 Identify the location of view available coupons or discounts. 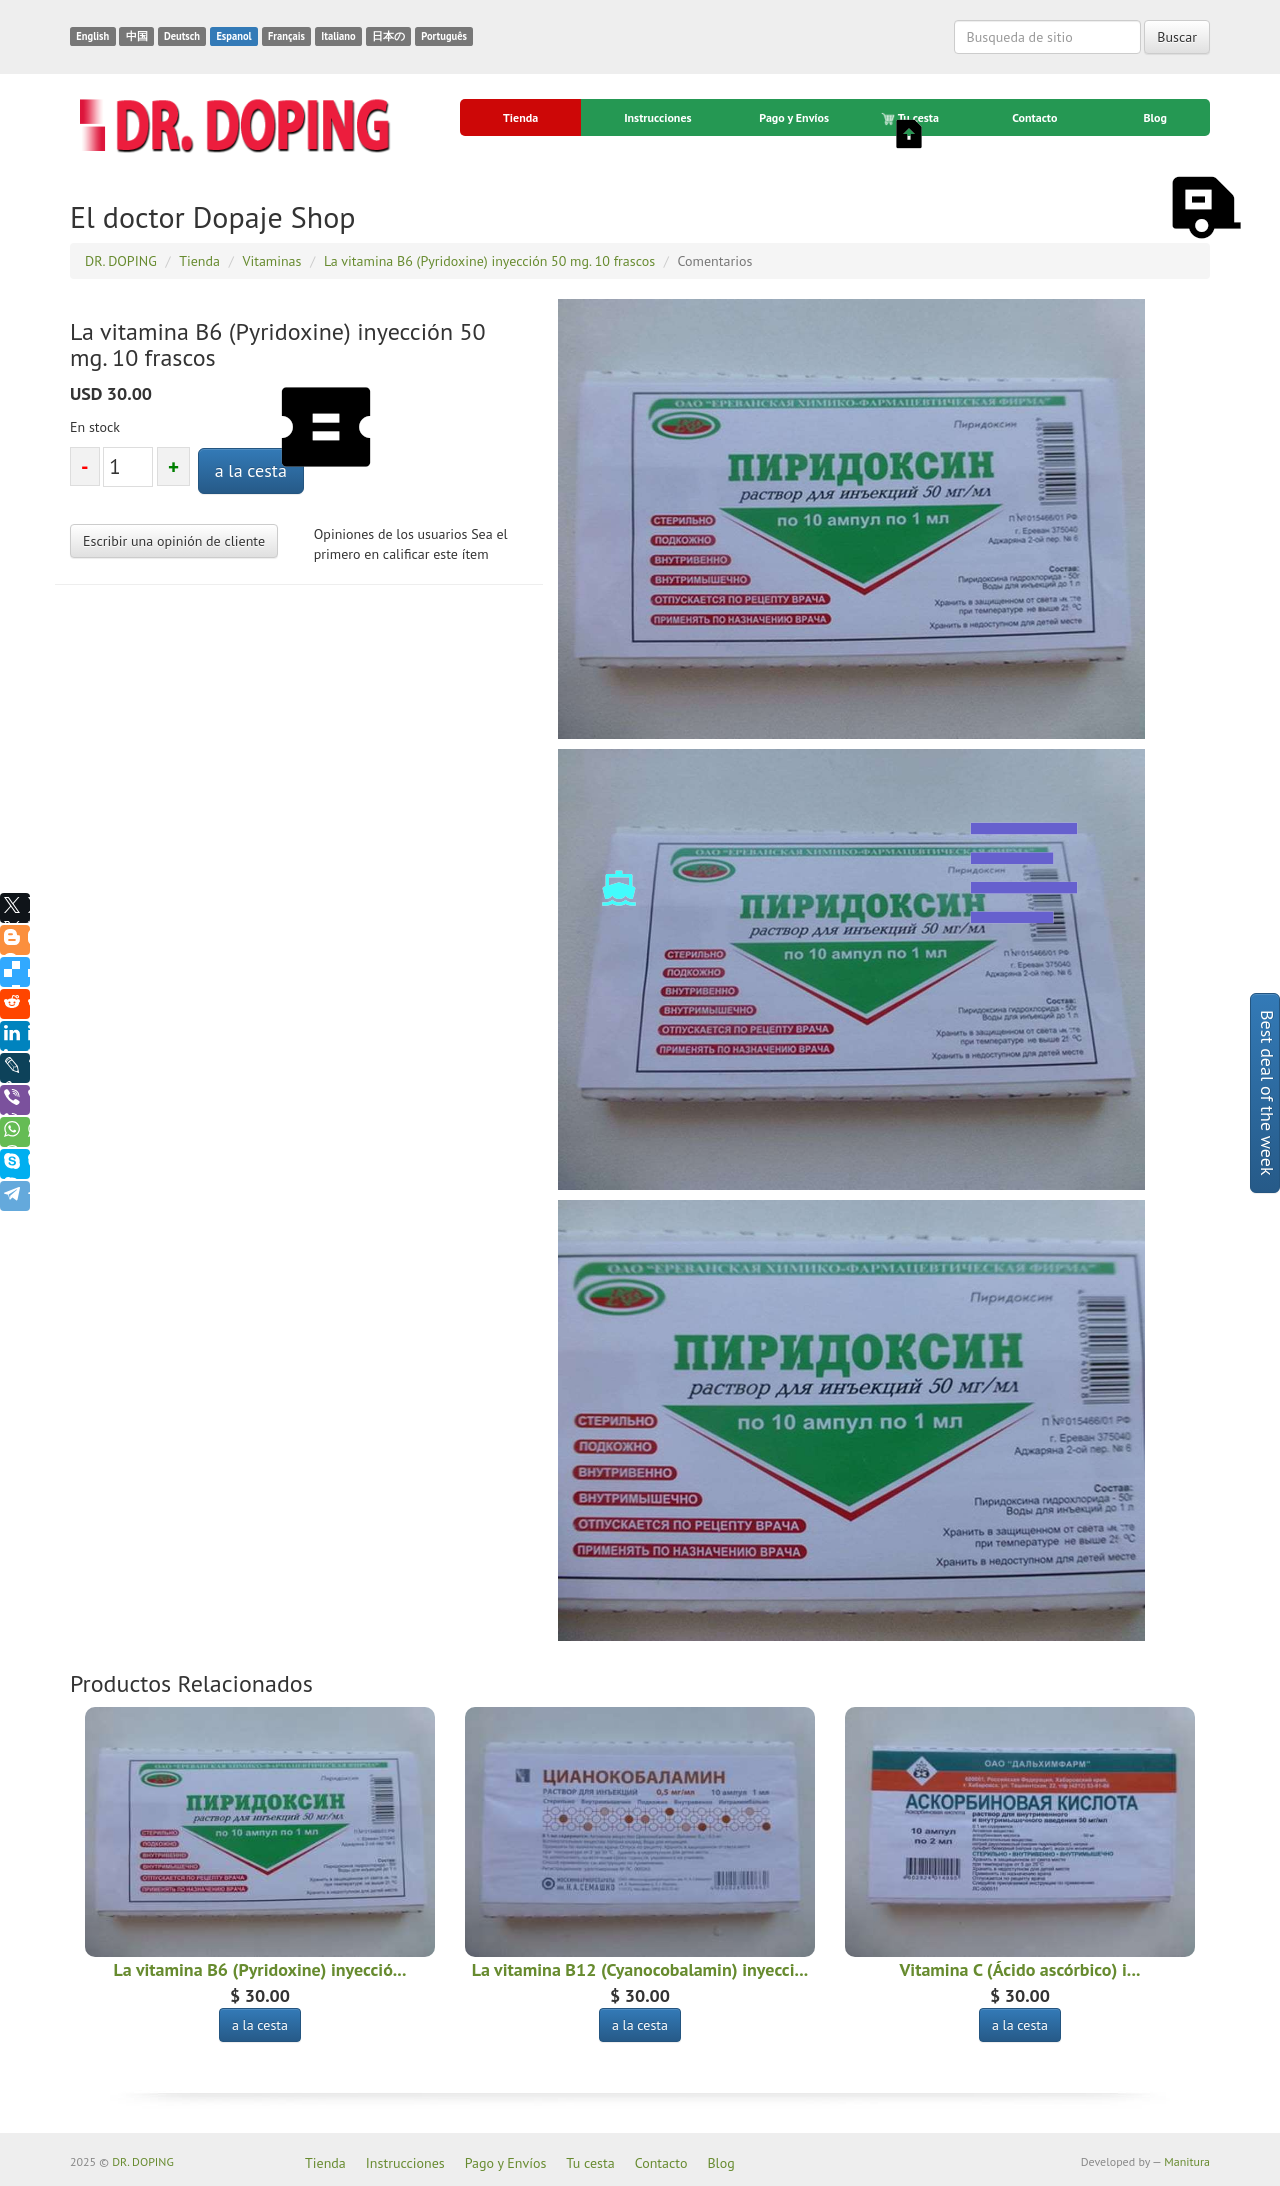
(326, 427).